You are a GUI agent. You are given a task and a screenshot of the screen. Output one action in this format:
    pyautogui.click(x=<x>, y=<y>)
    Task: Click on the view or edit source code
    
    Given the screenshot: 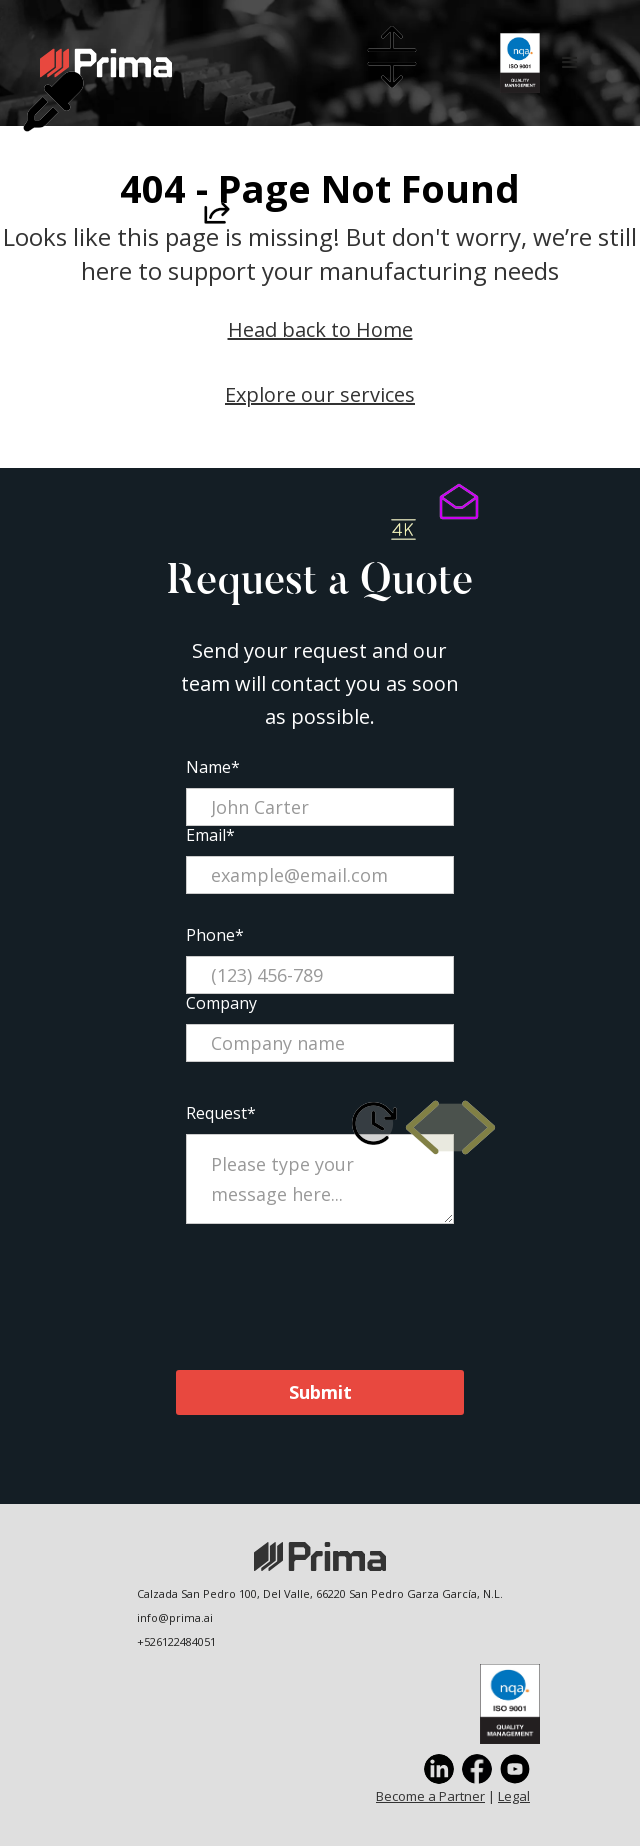 What is the action you would take?
    pyautogui.click(x=450, y=1127)
    